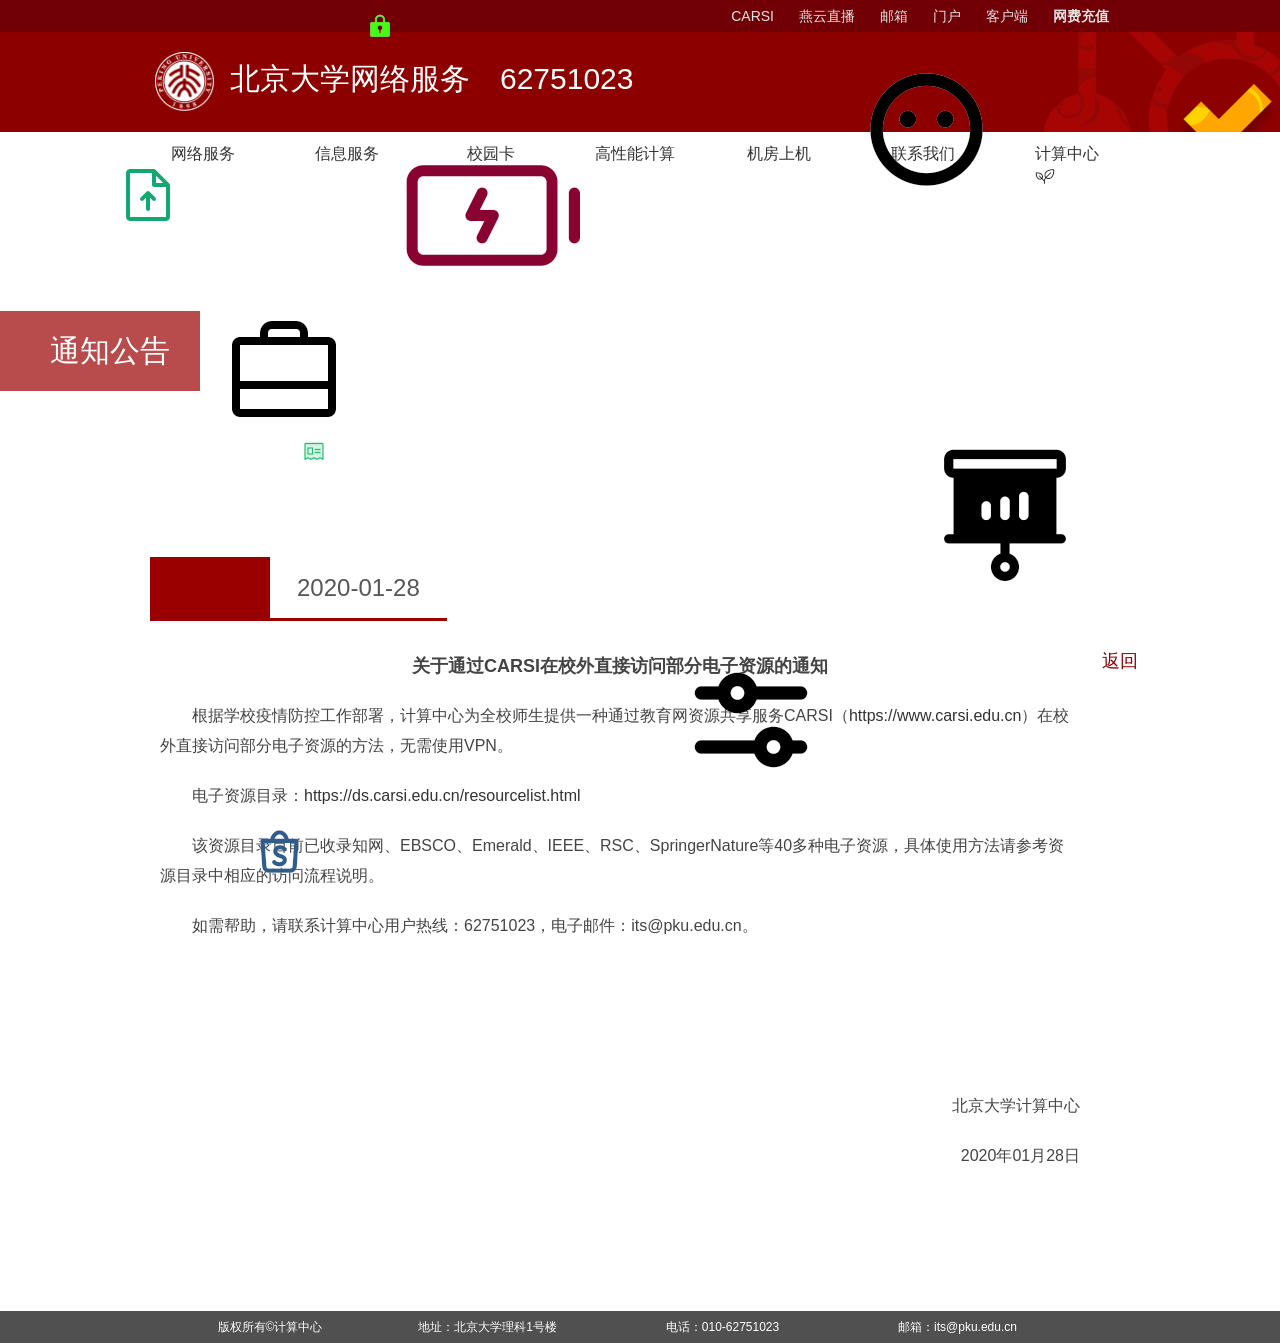 The height and width of the screenshot is (1343, 1280). Describe the element at coordinates (314, 451) in the screenshot. I see `view news article or clipping` at that location.